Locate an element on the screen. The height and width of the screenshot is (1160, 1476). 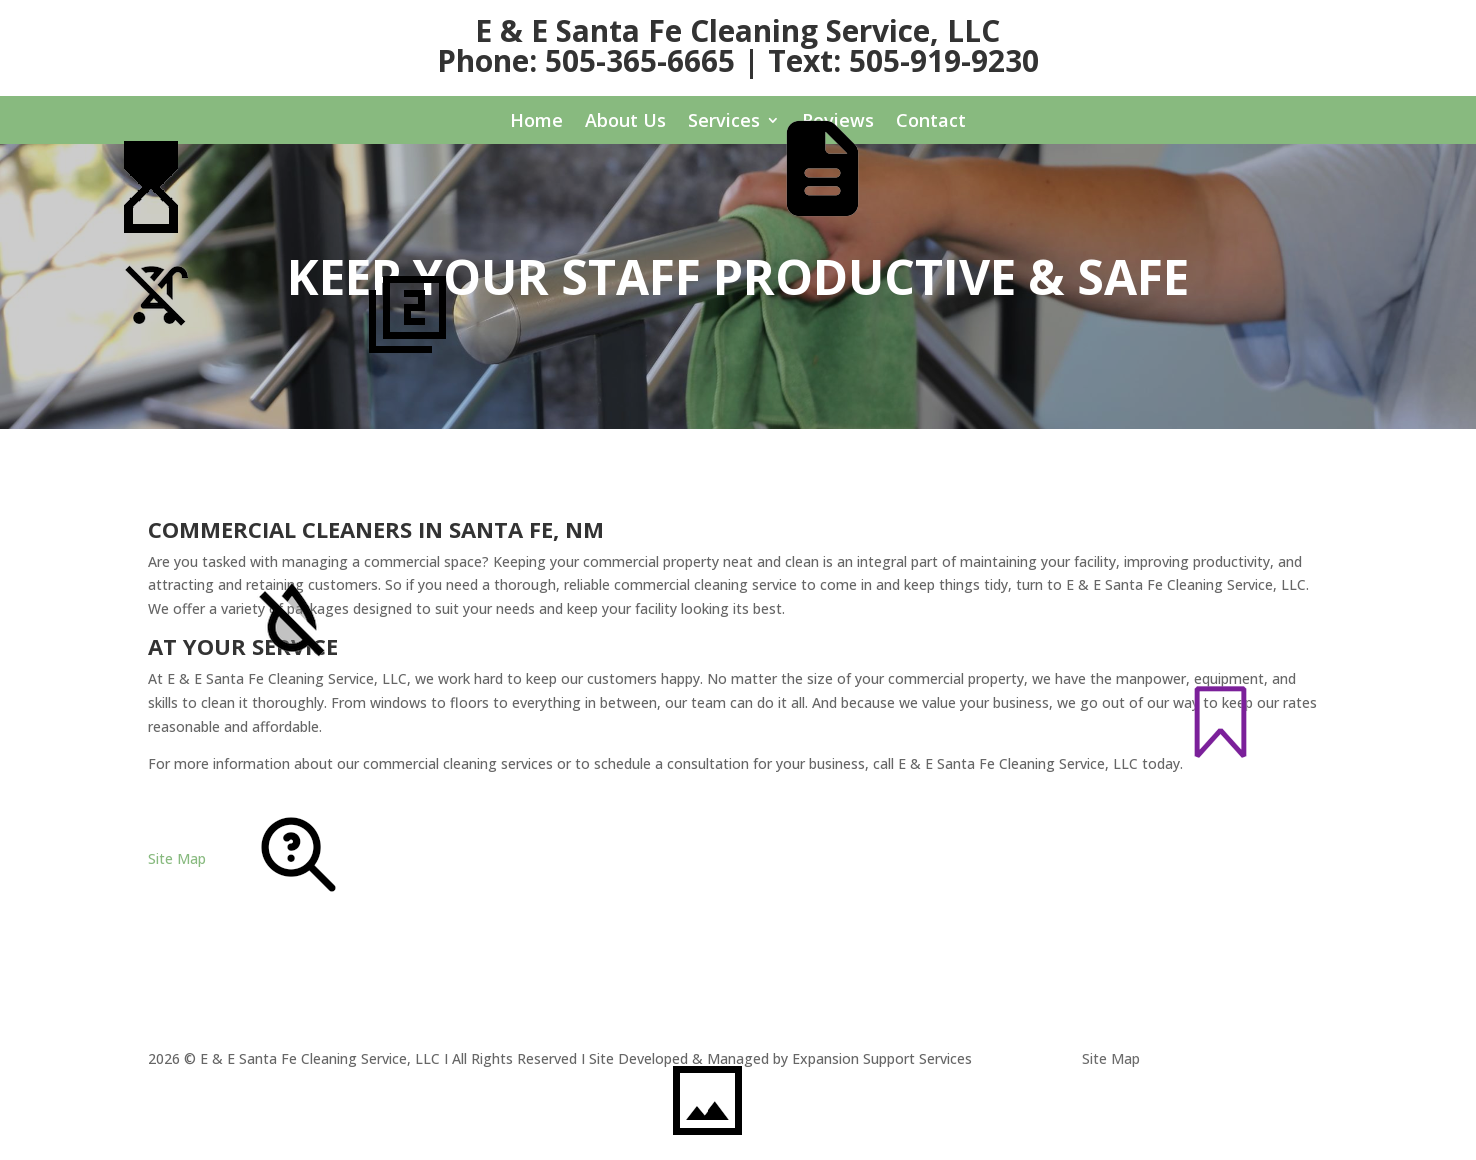
reset text or fill color to default is located at coordinates (292, 619).